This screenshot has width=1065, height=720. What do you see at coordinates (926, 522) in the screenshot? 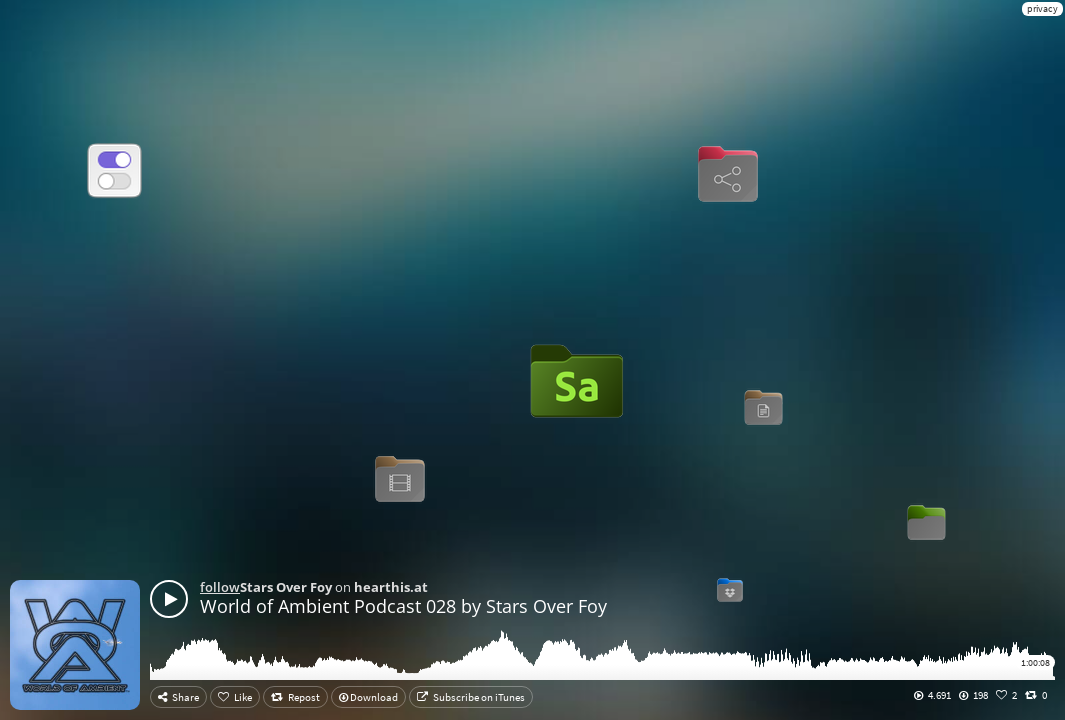
I see `folder ready to accept dragged files` at bounding box center [926, 522].